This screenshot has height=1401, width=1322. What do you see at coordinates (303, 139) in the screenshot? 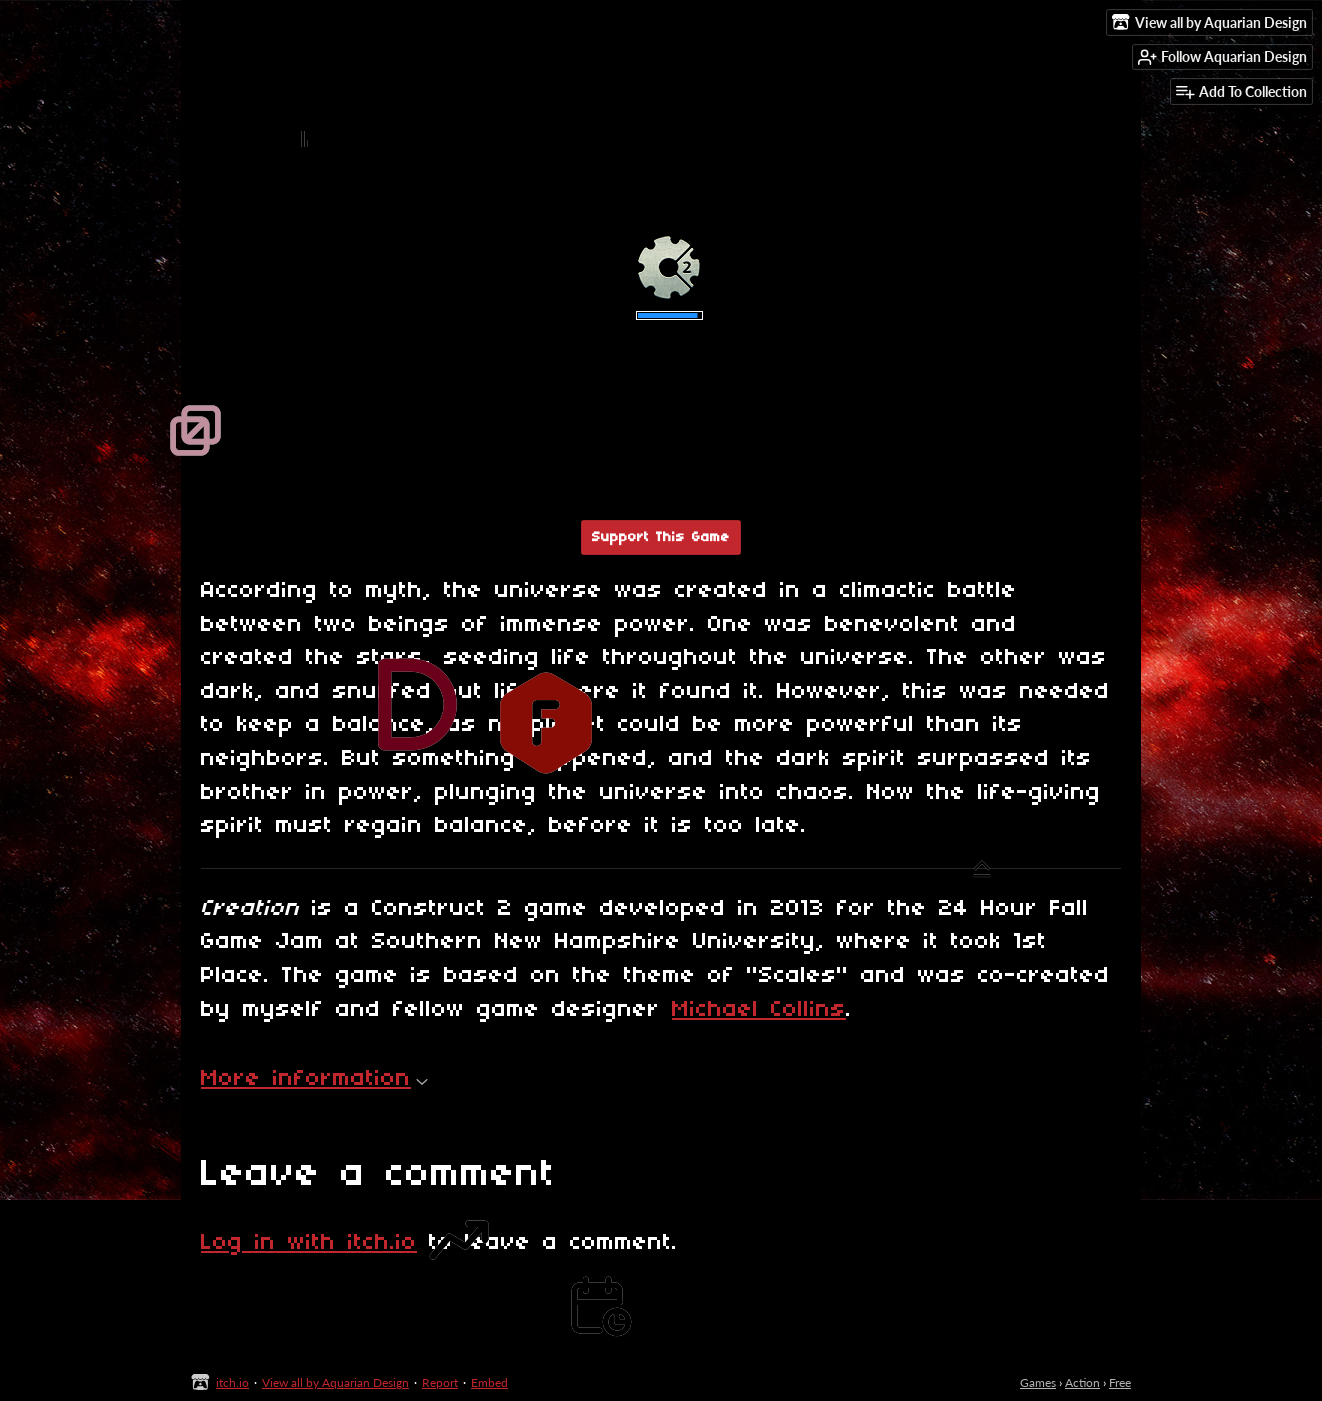
I see `view analytics or statistics` at bounding box center [303, 139].